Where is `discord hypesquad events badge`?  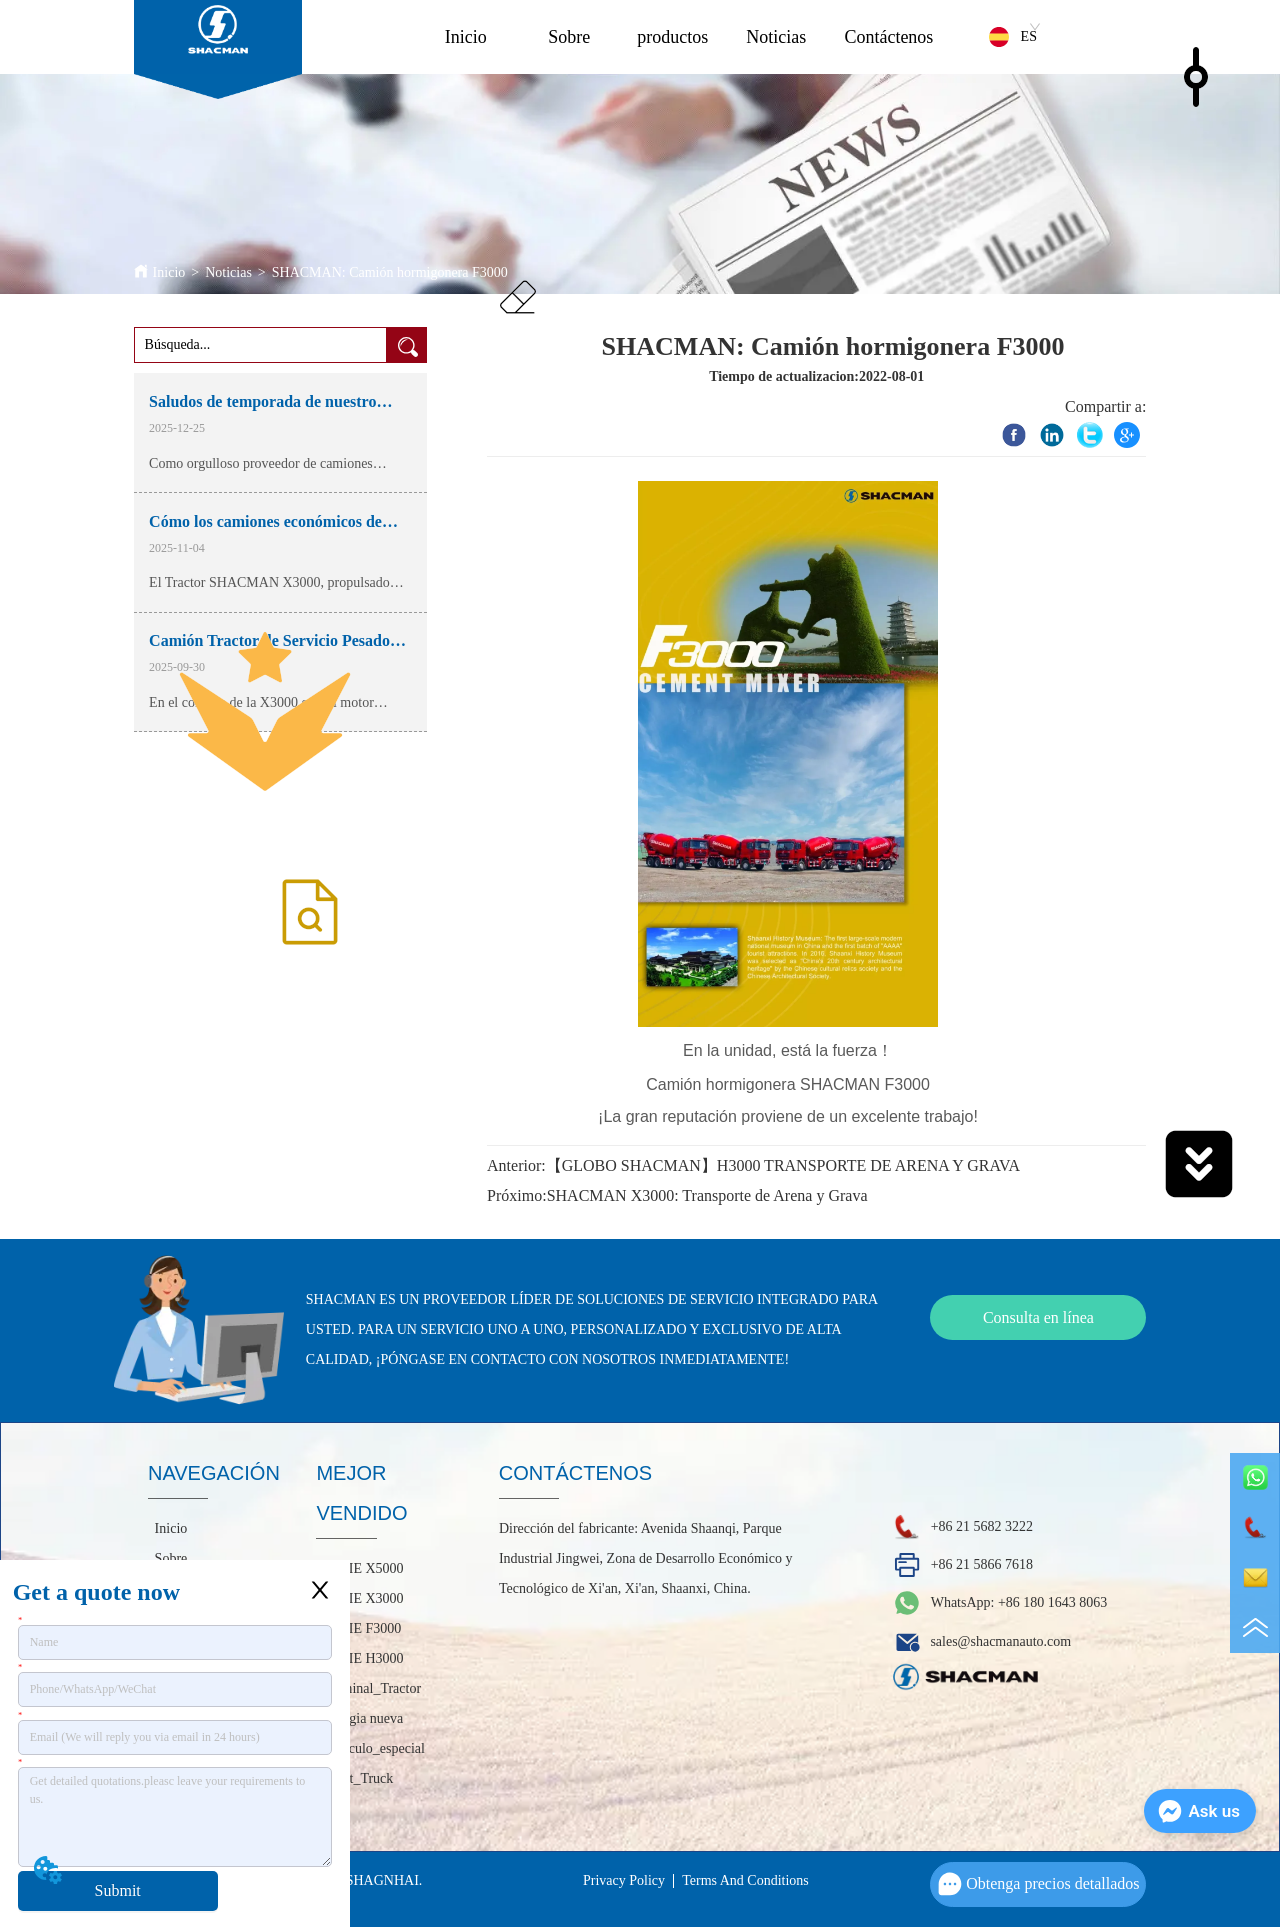 discord hypesquad events badge is located at coordinates (265, 712).